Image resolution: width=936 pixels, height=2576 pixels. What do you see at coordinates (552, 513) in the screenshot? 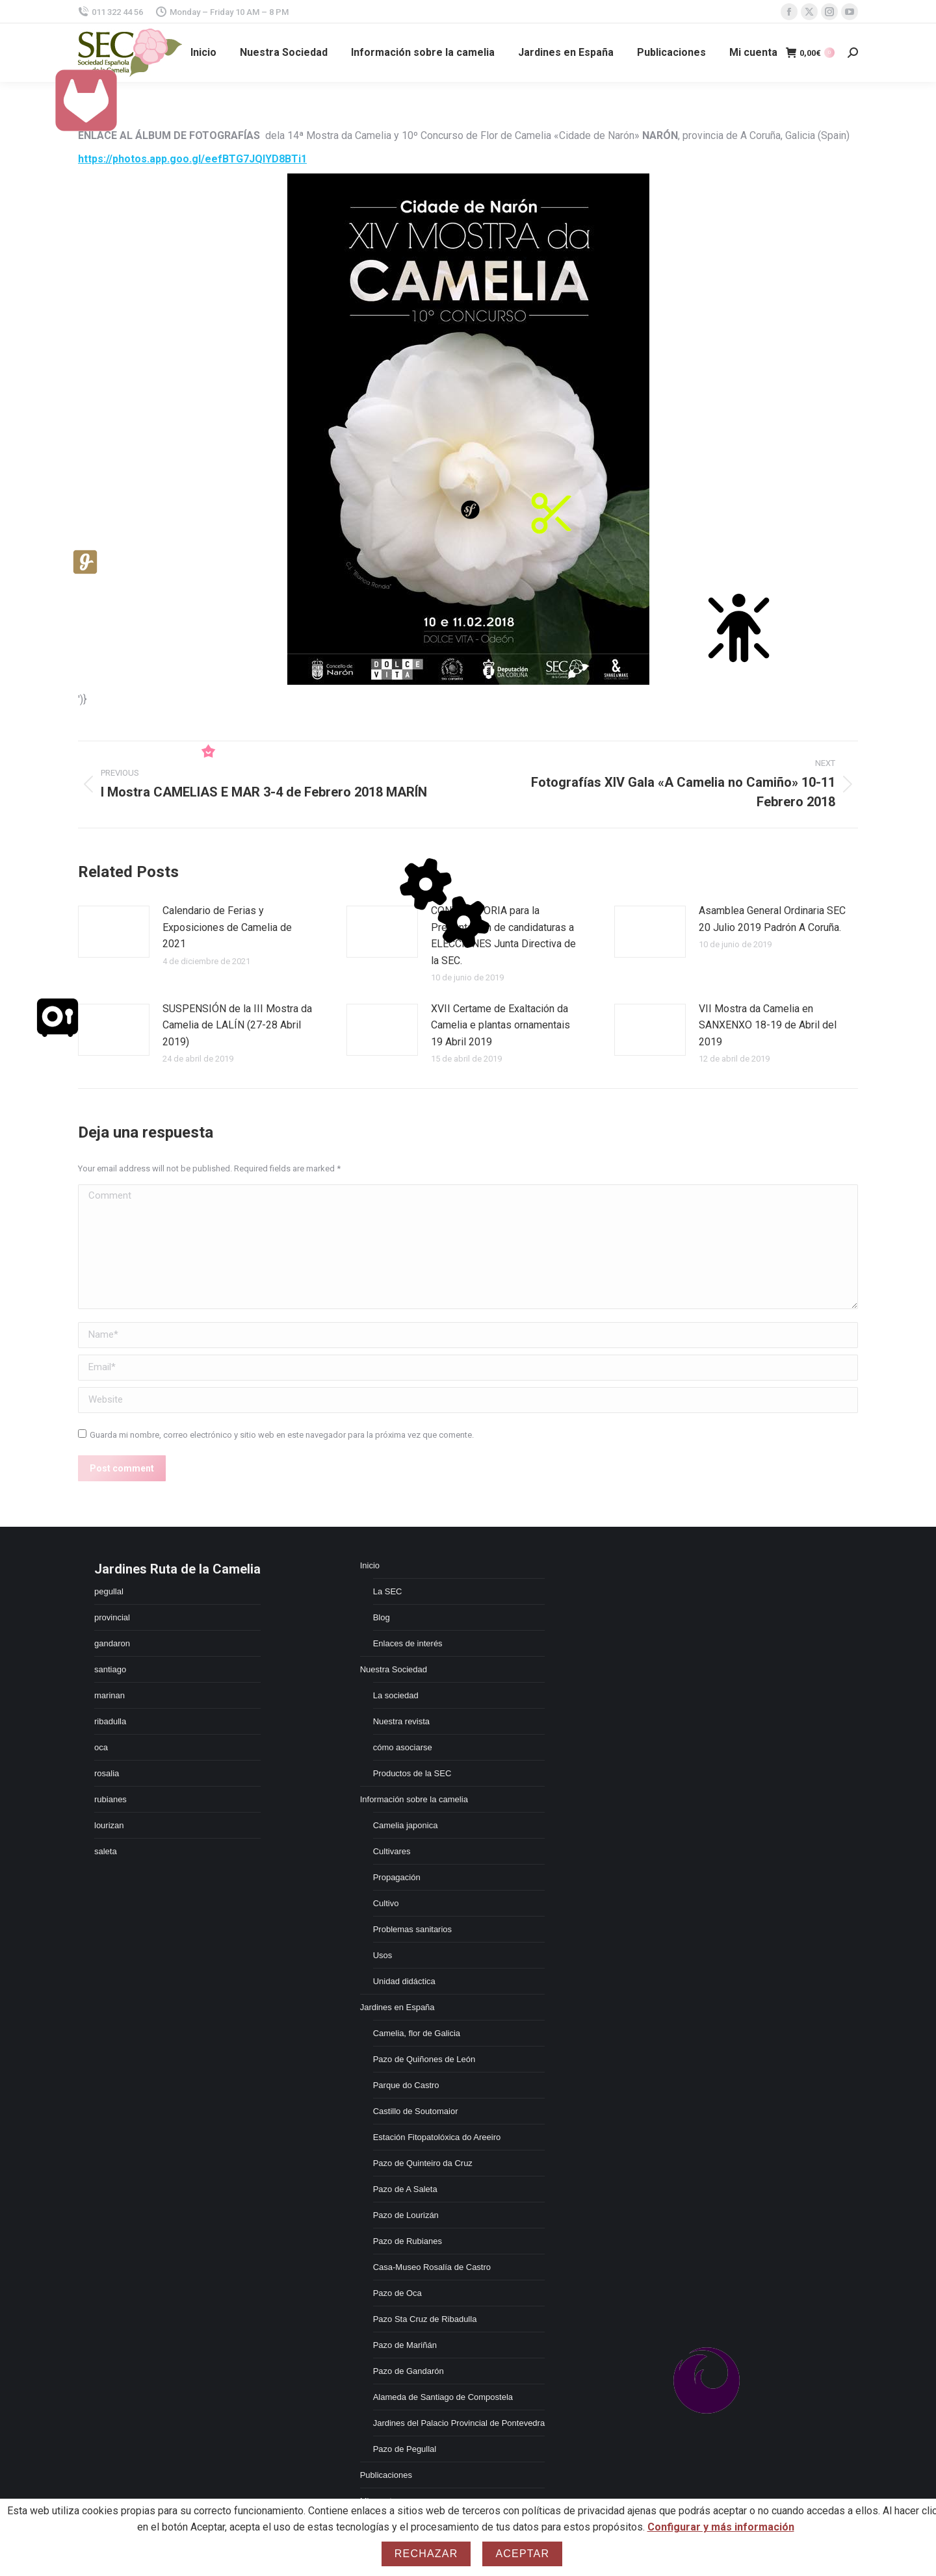
I see `cut selected content` at bounding box center [552, 513].